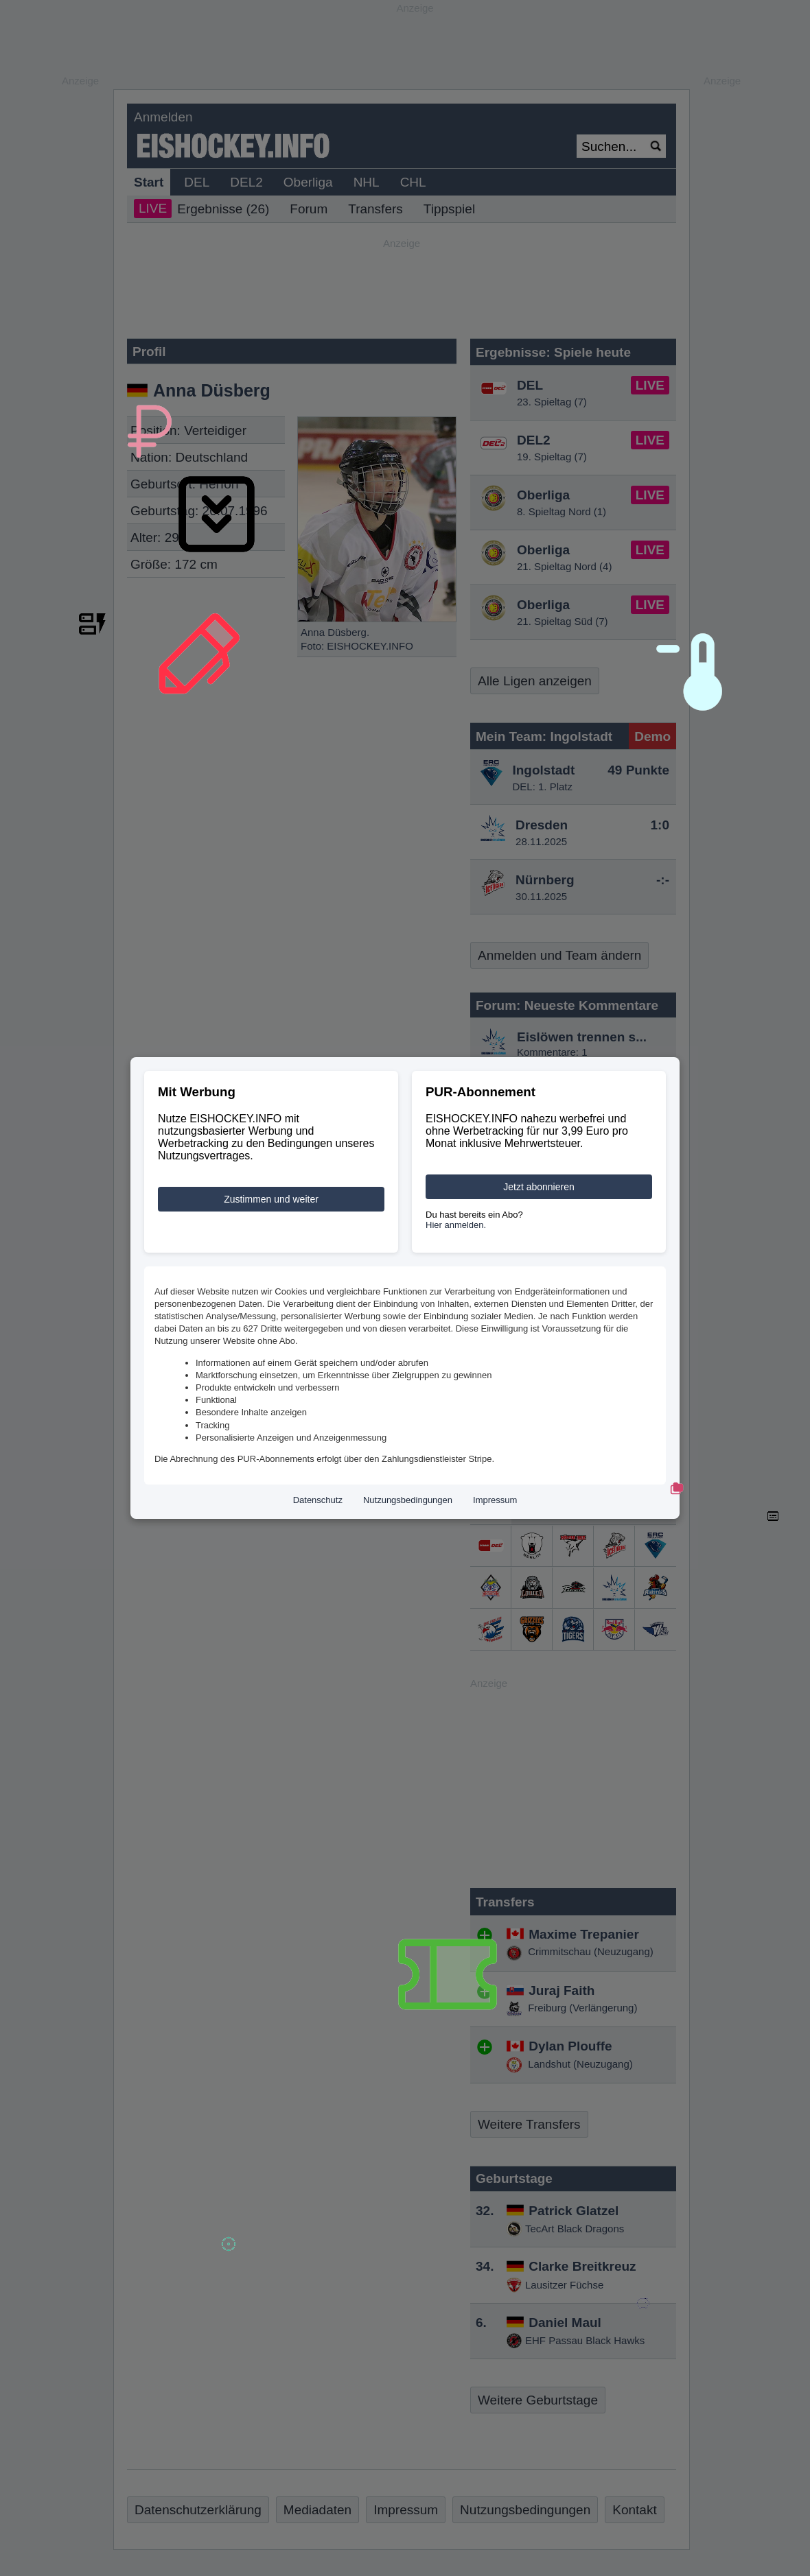 This screenshot has width=810, height=2576. I want to click on set focus point or target area, so click(229, 2244).